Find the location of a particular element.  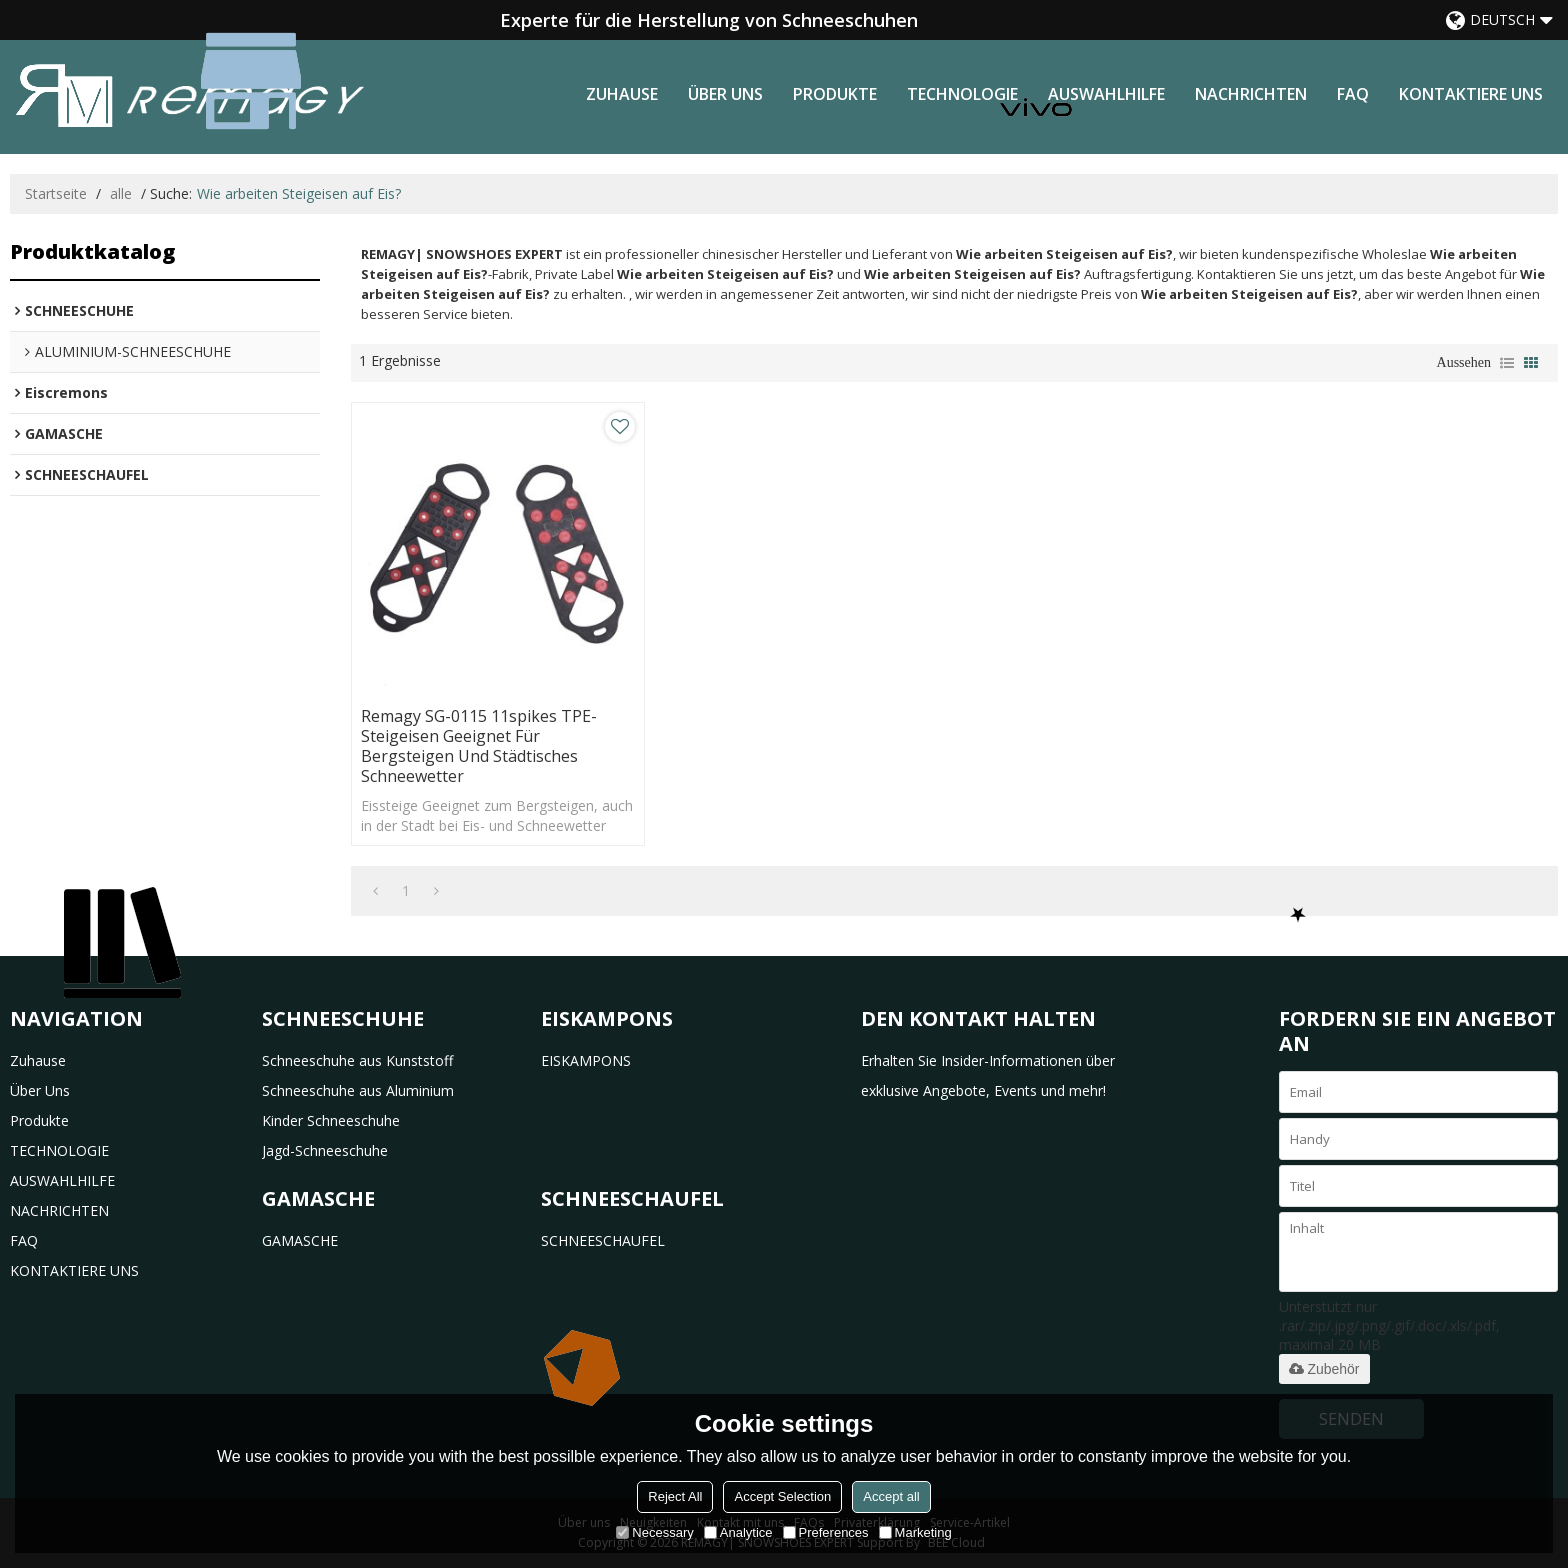

open the home assistant community store is located at coordinates (251, 81).